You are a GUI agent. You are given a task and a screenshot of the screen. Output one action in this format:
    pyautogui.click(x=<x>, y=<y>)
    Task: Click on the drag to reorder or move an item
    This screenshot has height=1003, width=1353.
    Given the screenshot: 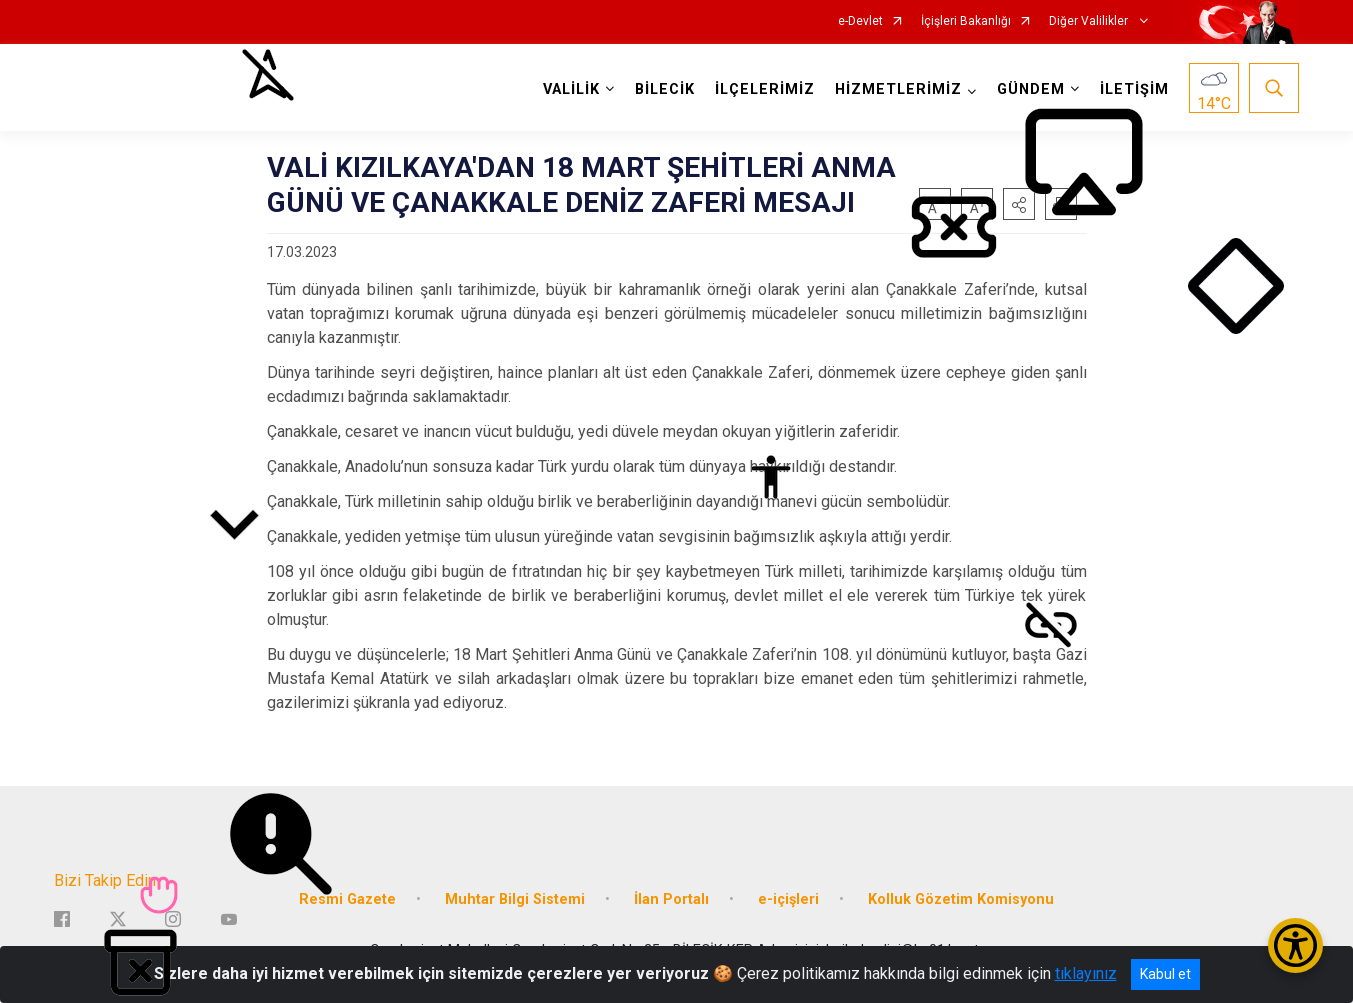 What is the action you would take?
    pyautogui.click(x=159, y=890)
    